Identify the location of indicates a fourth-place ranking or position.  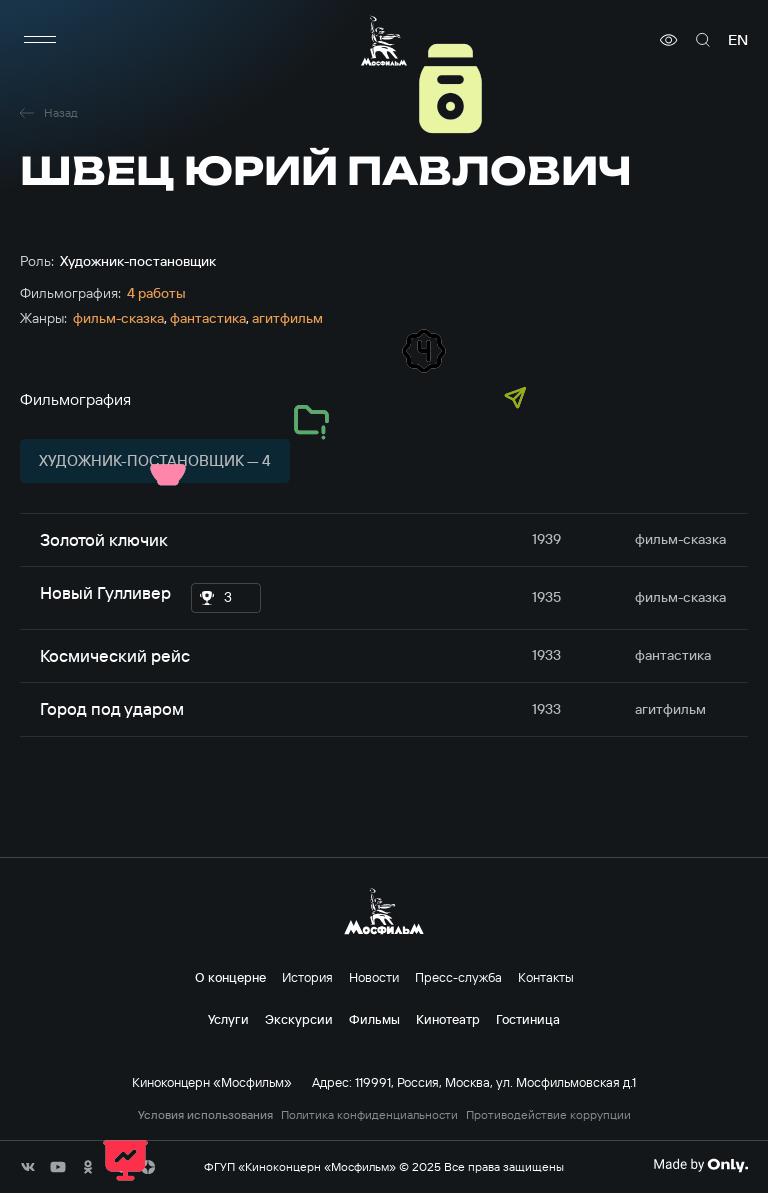
(424, 351).